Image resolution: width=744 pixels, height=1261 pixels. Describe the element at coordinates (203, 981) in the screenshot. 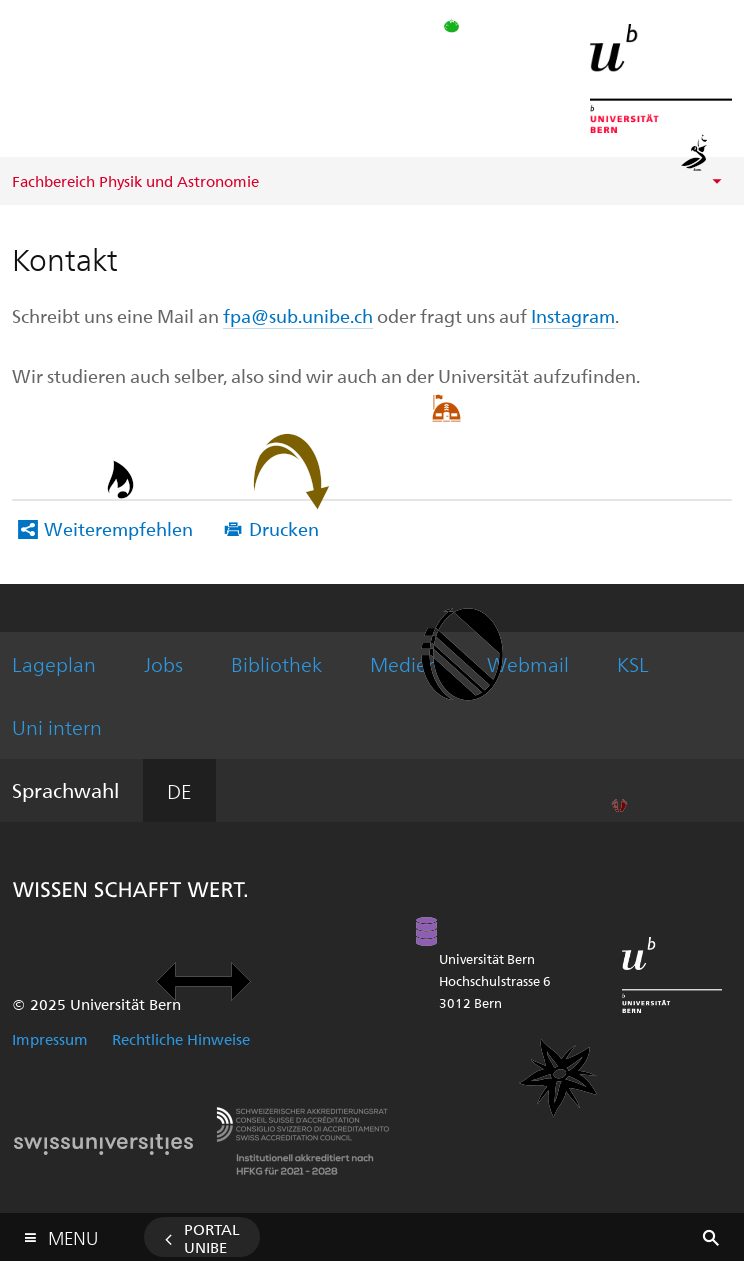

I see `flip image horizontally` at that location.